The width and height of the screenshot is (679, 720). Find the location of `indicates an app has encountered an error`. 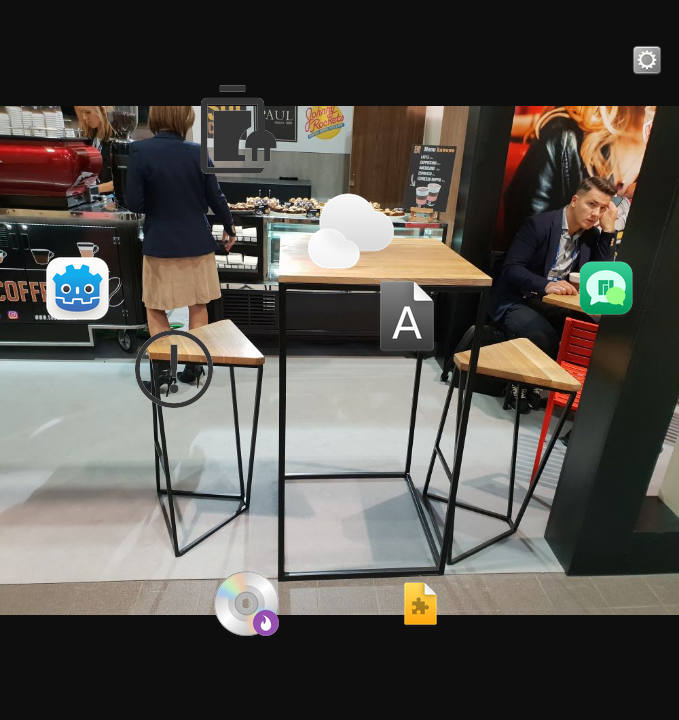

indicates an app has encountered an error is located at coordinates (174, 369).